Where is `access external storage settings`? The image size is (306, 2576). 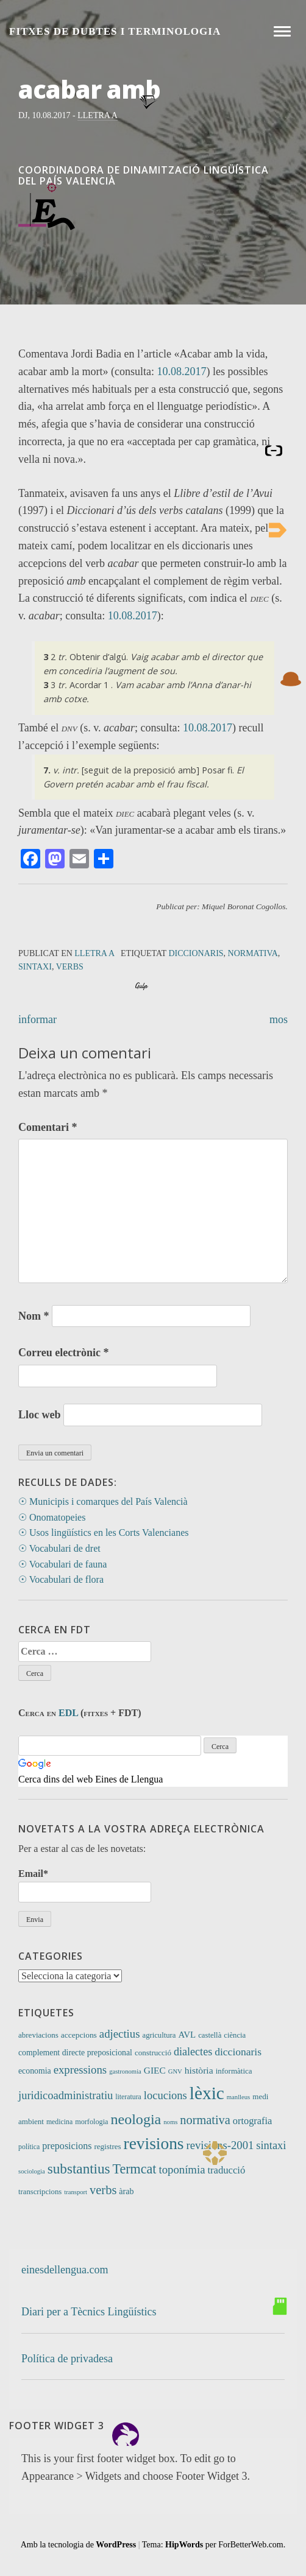
access external storage settings is located at coordinates (280, 2306).